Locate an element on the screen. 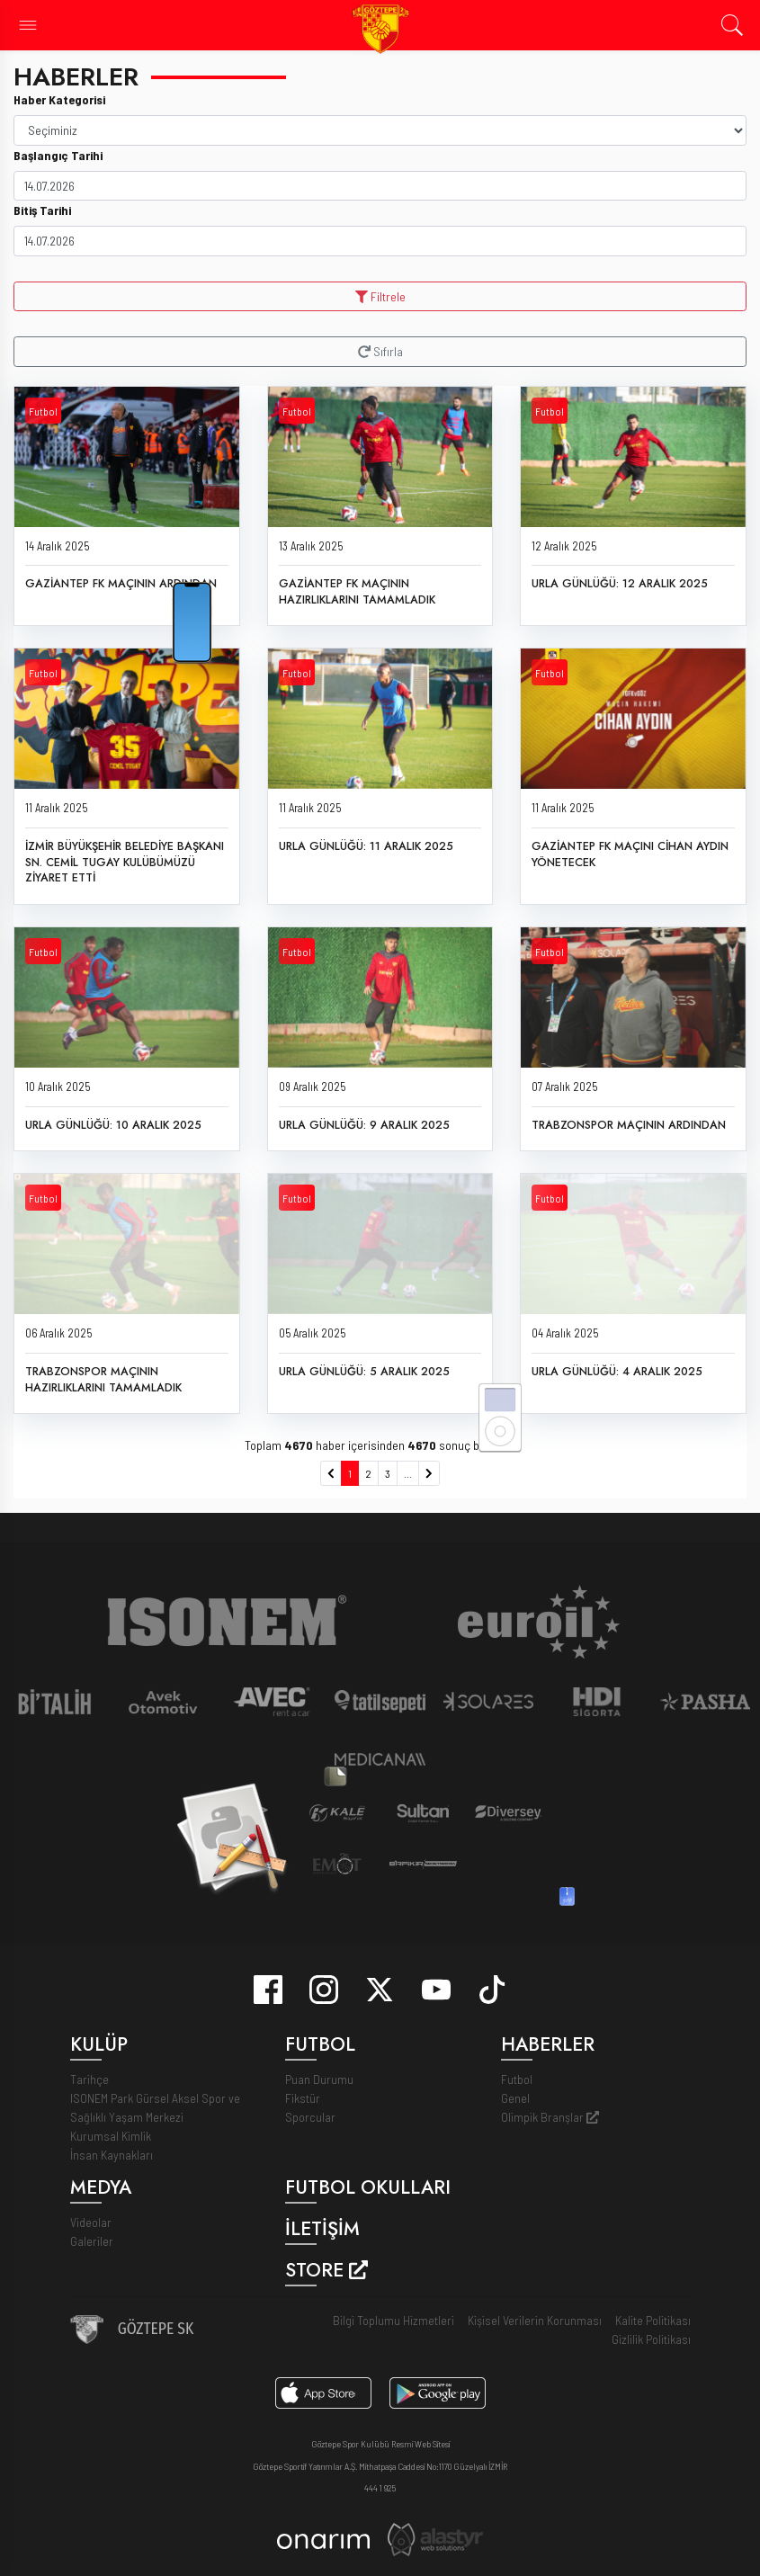 The image size is (760, 2576). iPhone 13 Pro device icon is located at coordinates (192, 623).